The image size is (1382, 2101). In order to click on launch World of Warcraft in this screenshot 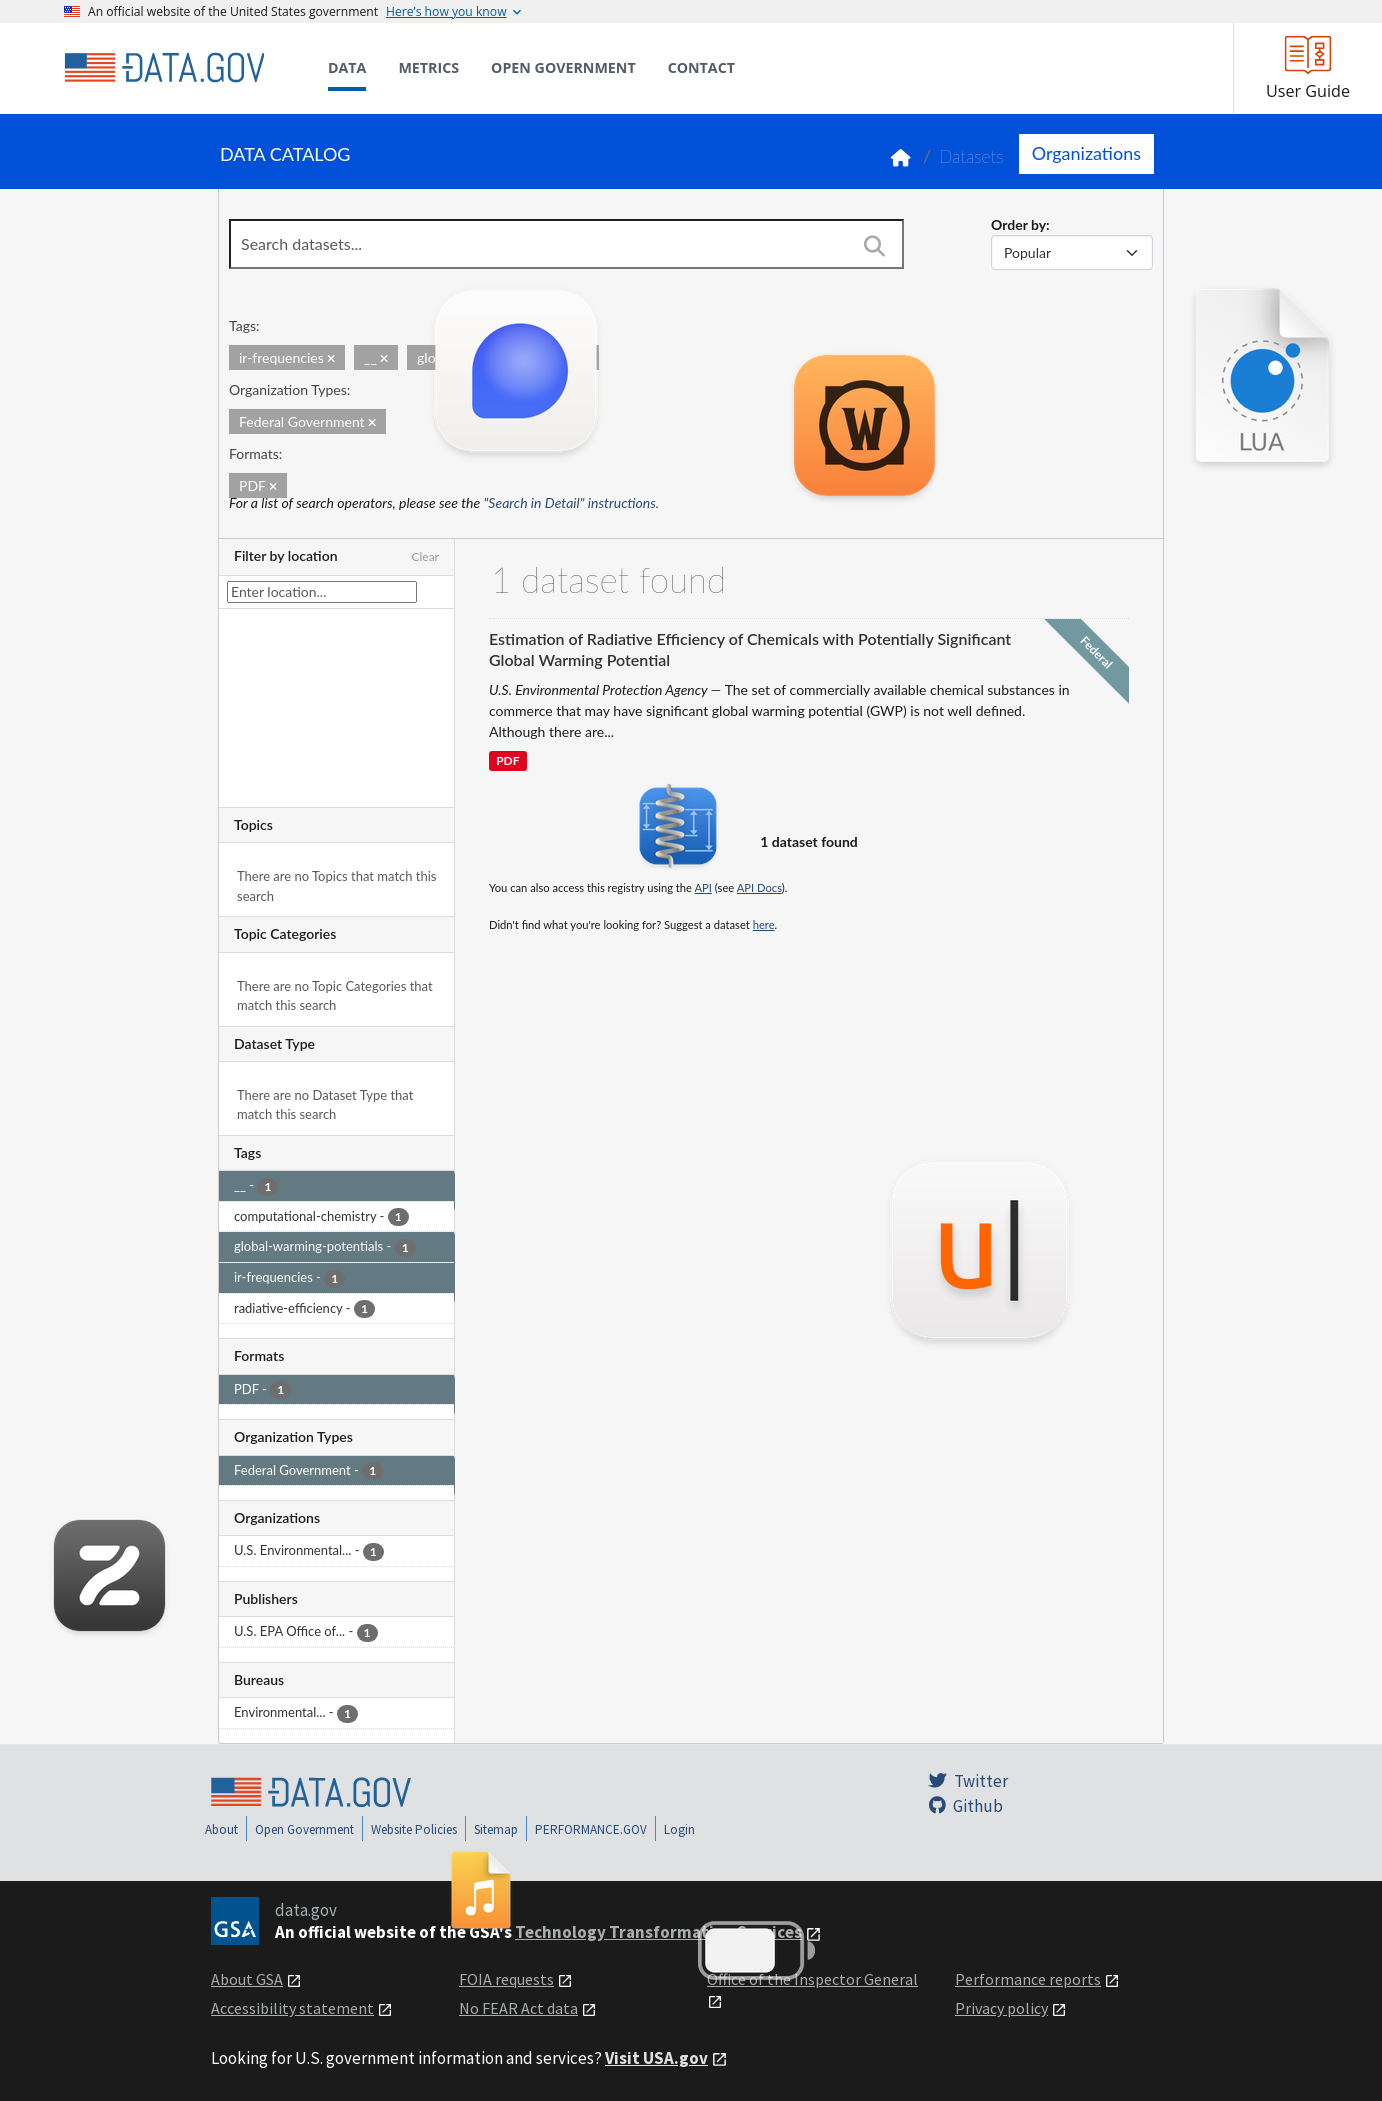, I will do `click(864, 425)`.